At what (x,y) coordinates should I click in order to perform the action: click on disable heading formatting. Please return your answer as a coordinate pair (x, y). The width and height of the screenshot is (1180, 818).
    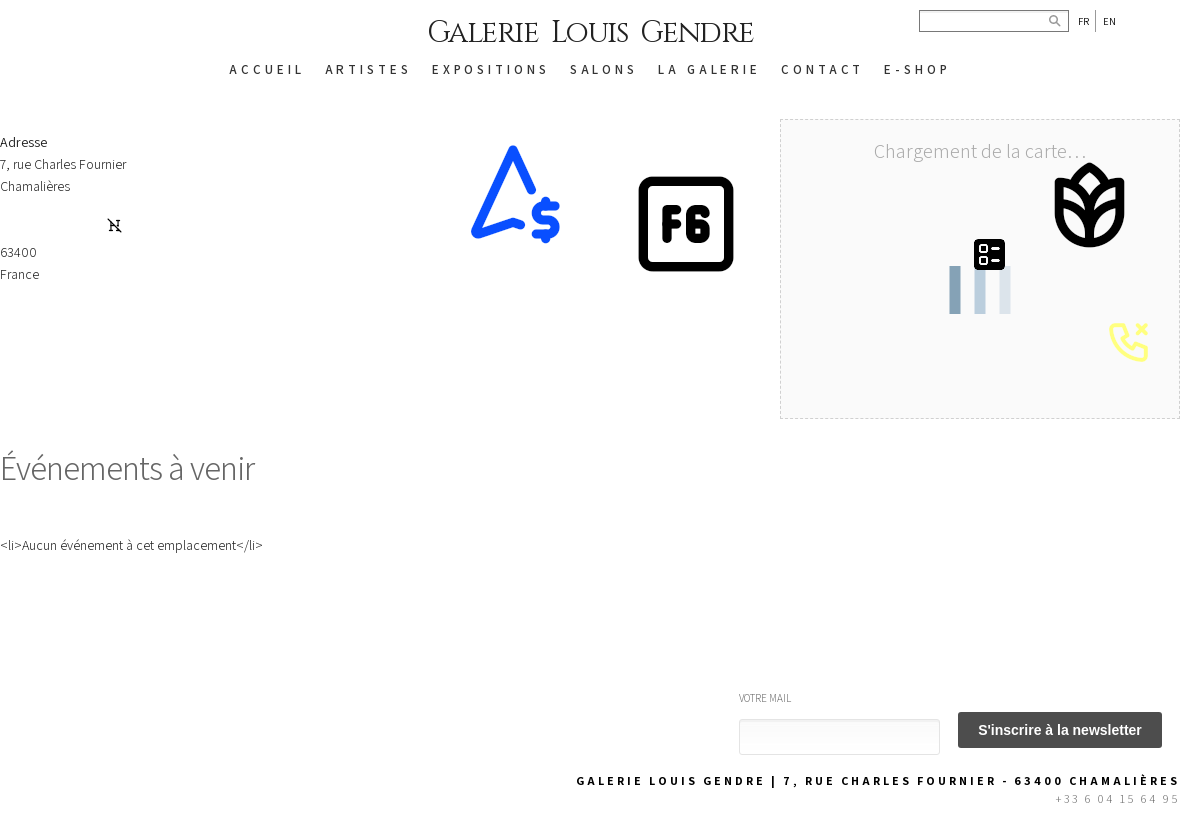
    Looking at the image, I should click on (114, 225).